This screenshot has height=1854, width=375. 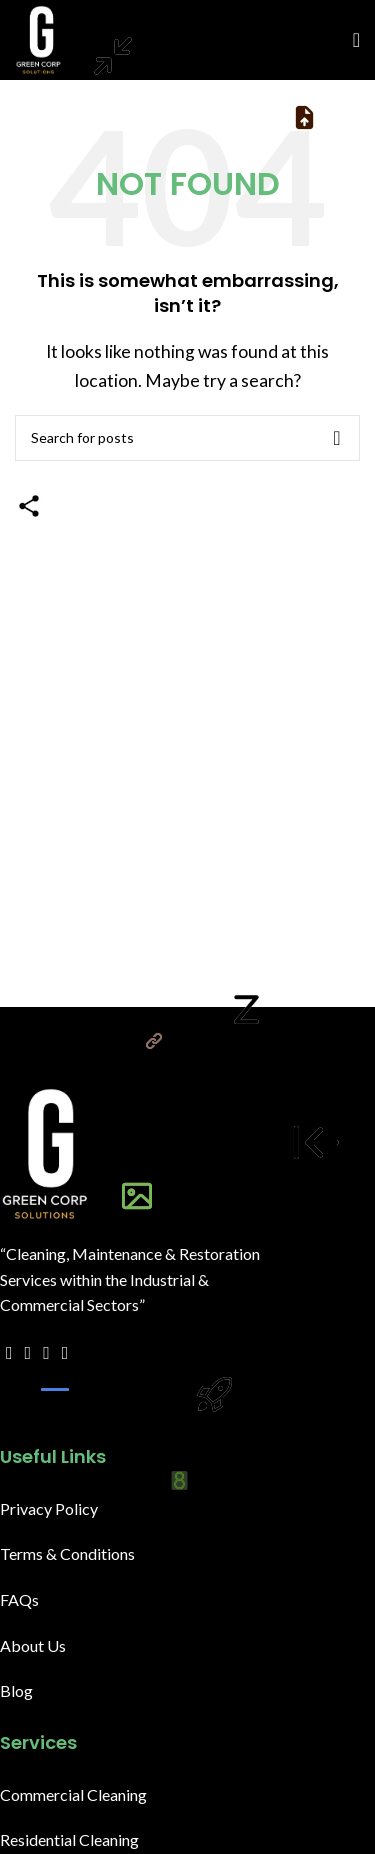 What do you see at coordinates (29, 506) in the screenshot?
I see `share this content with others` at bounding box center [29, 506].